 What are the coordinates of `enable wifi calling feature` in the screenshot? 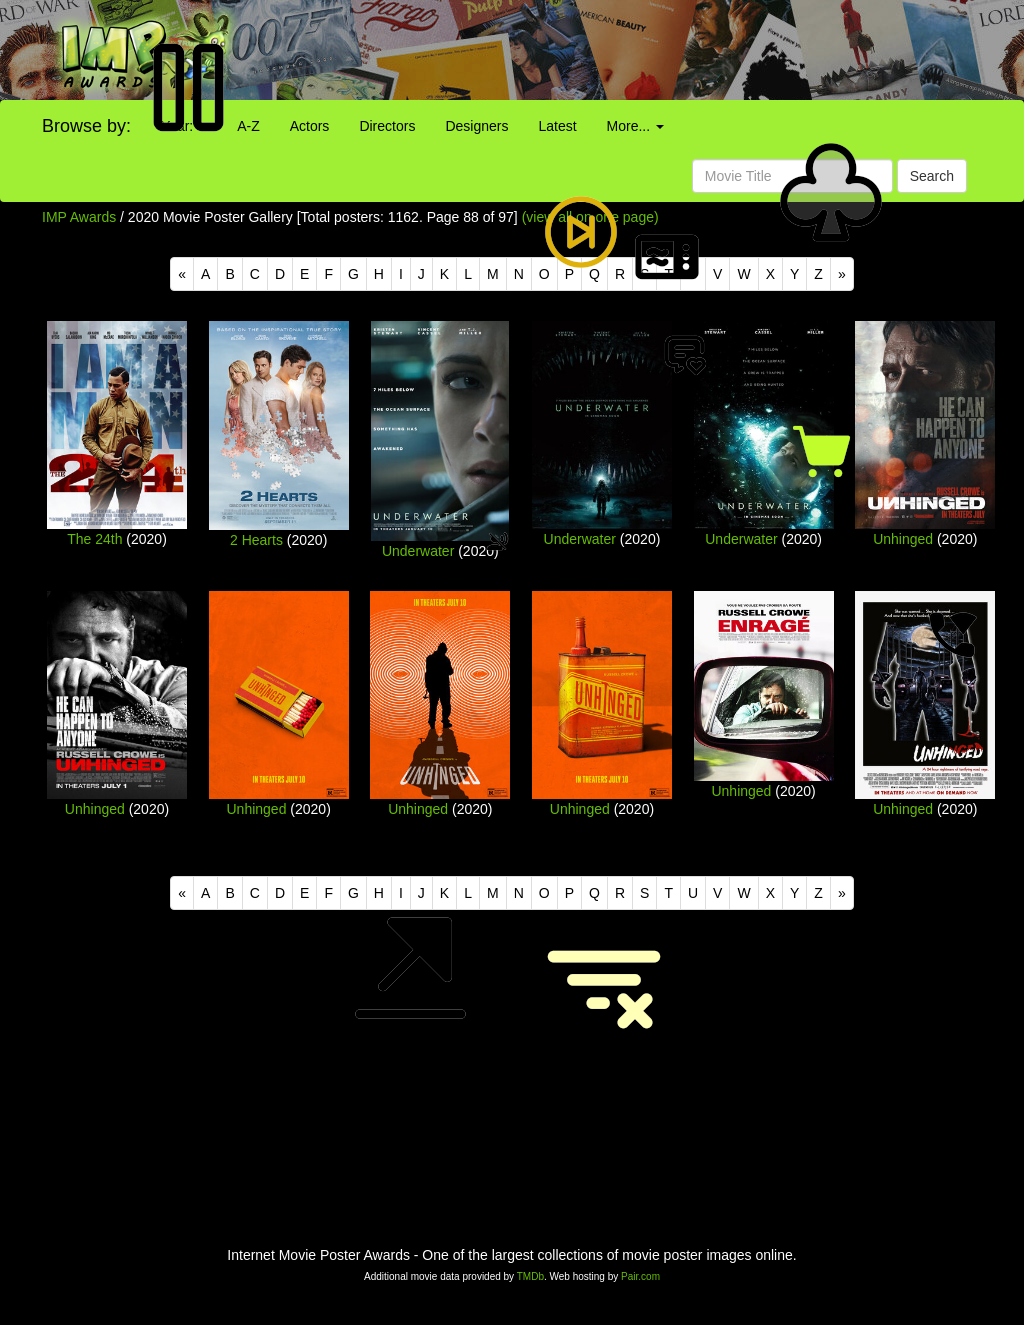 It's located at (952, 635).